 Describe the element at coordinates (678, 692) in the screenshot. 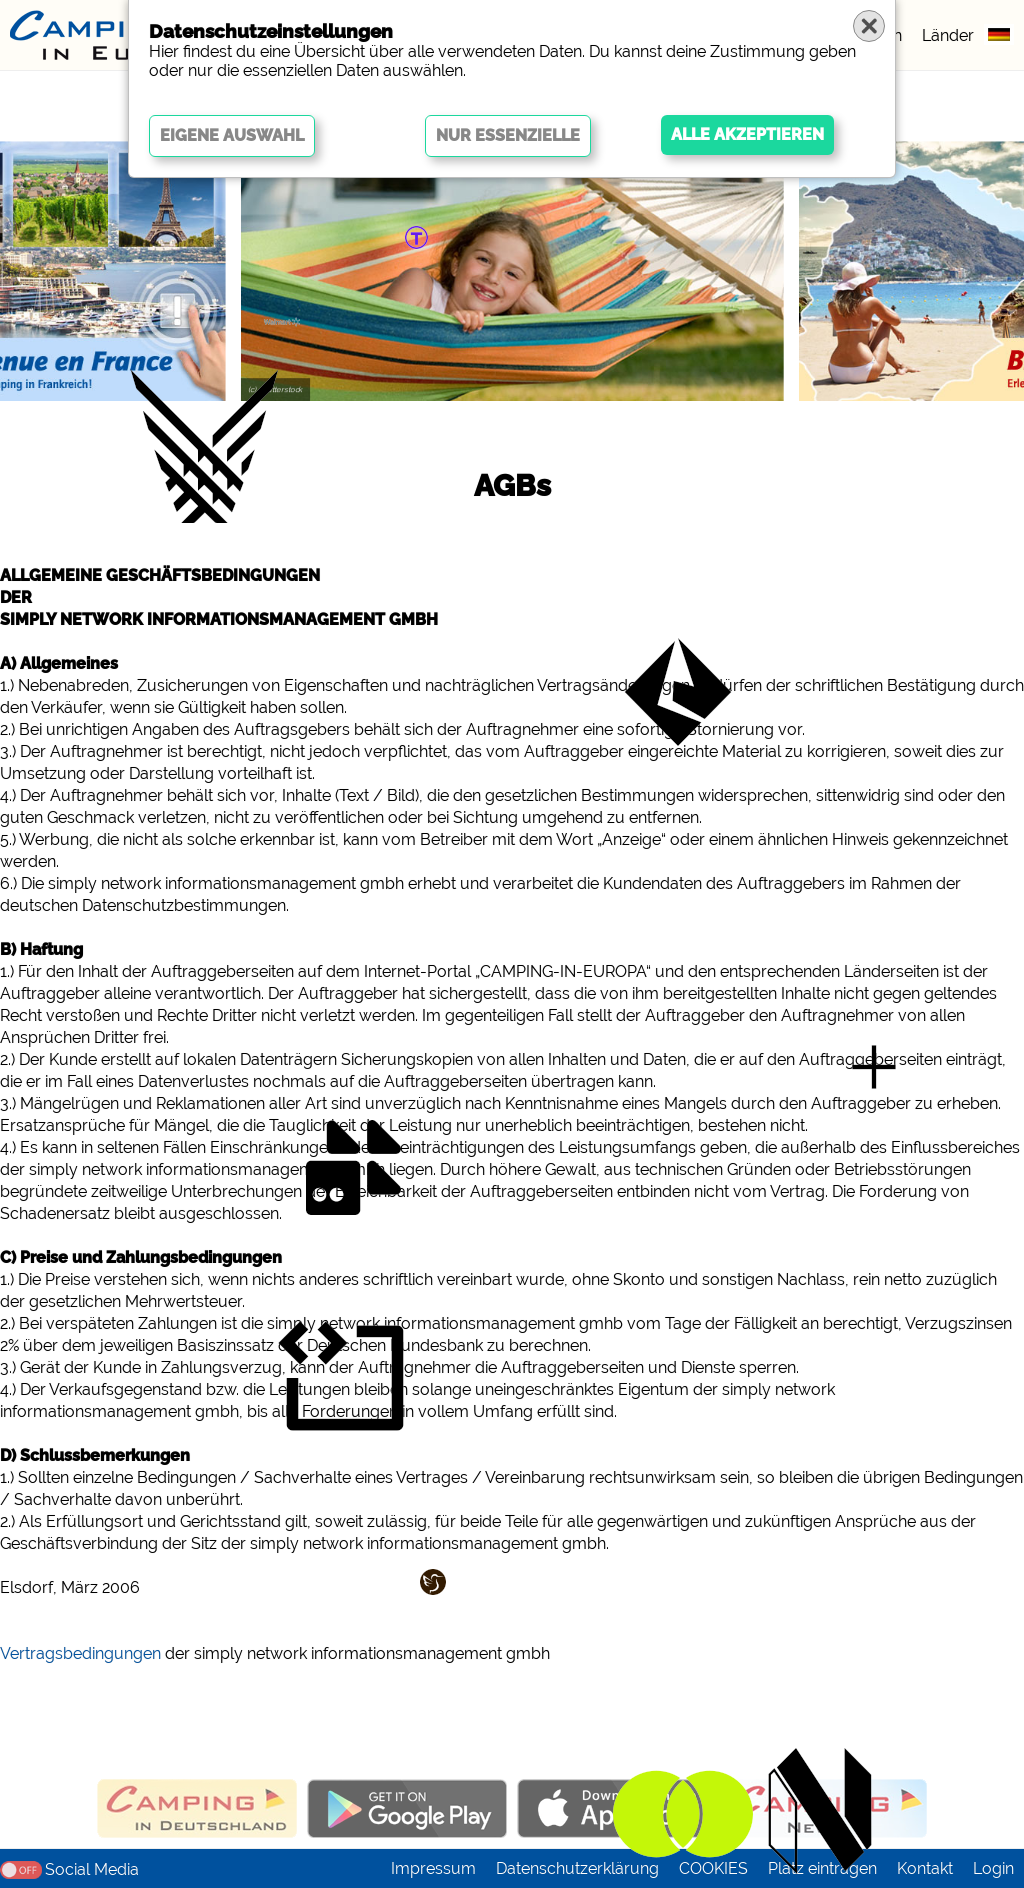

I see `open informatica application` at that location.